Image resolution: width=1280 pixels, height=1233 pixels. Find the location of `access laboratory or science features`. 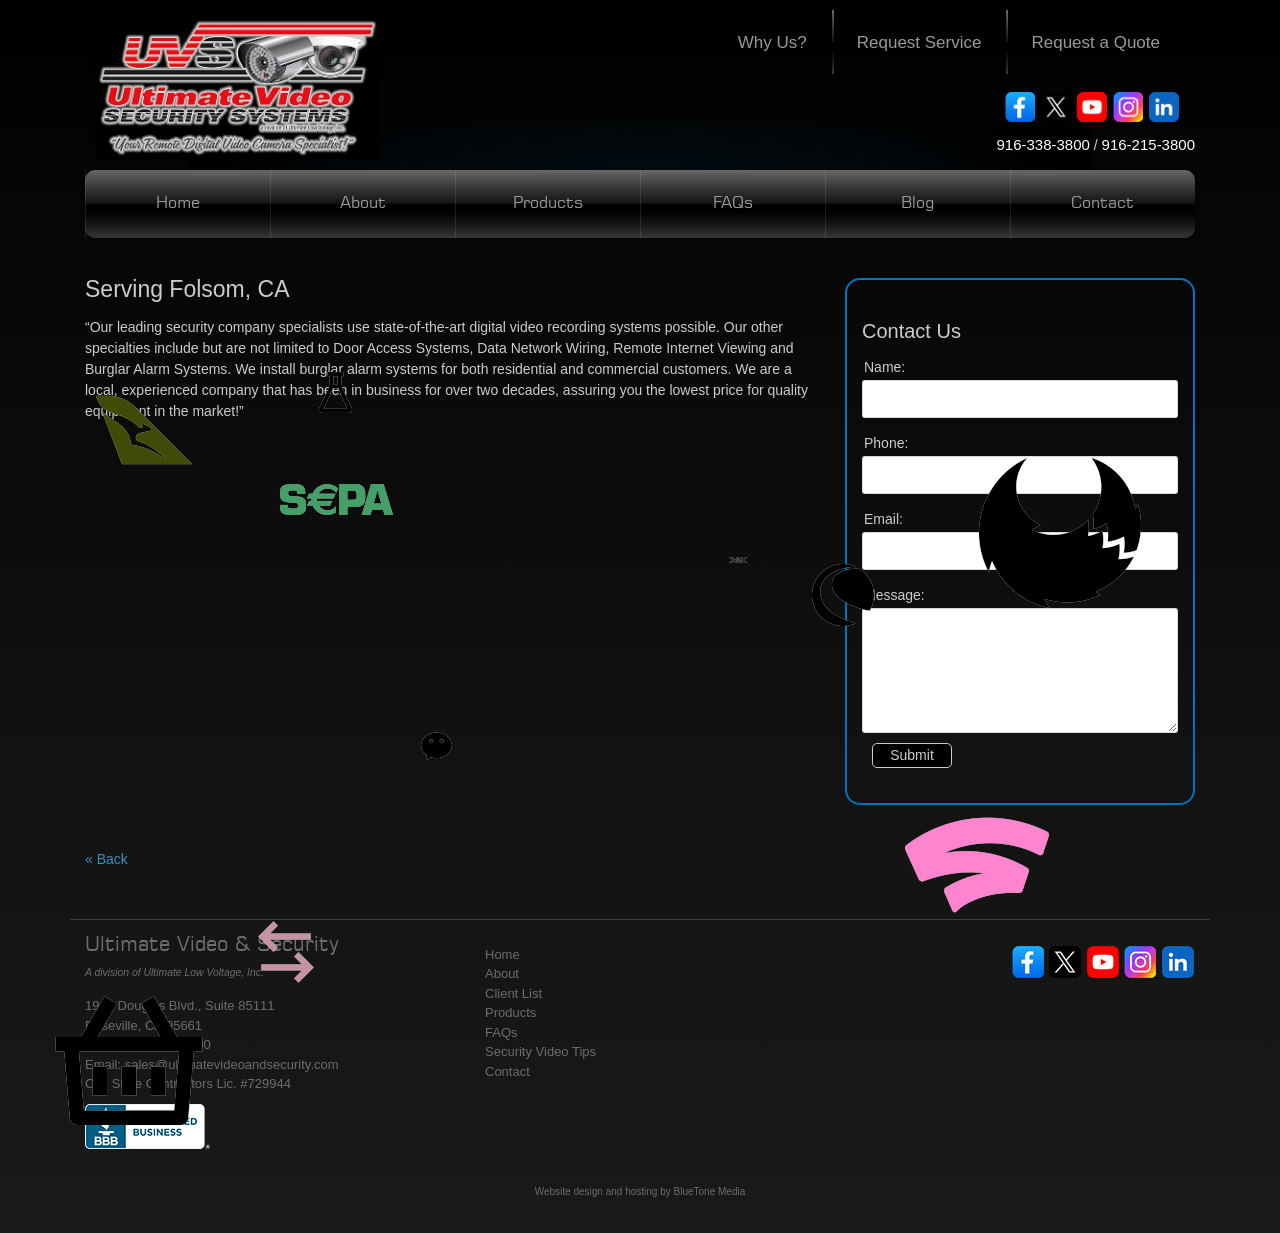

access laboratory or science features is located at coordinates (335, 392).